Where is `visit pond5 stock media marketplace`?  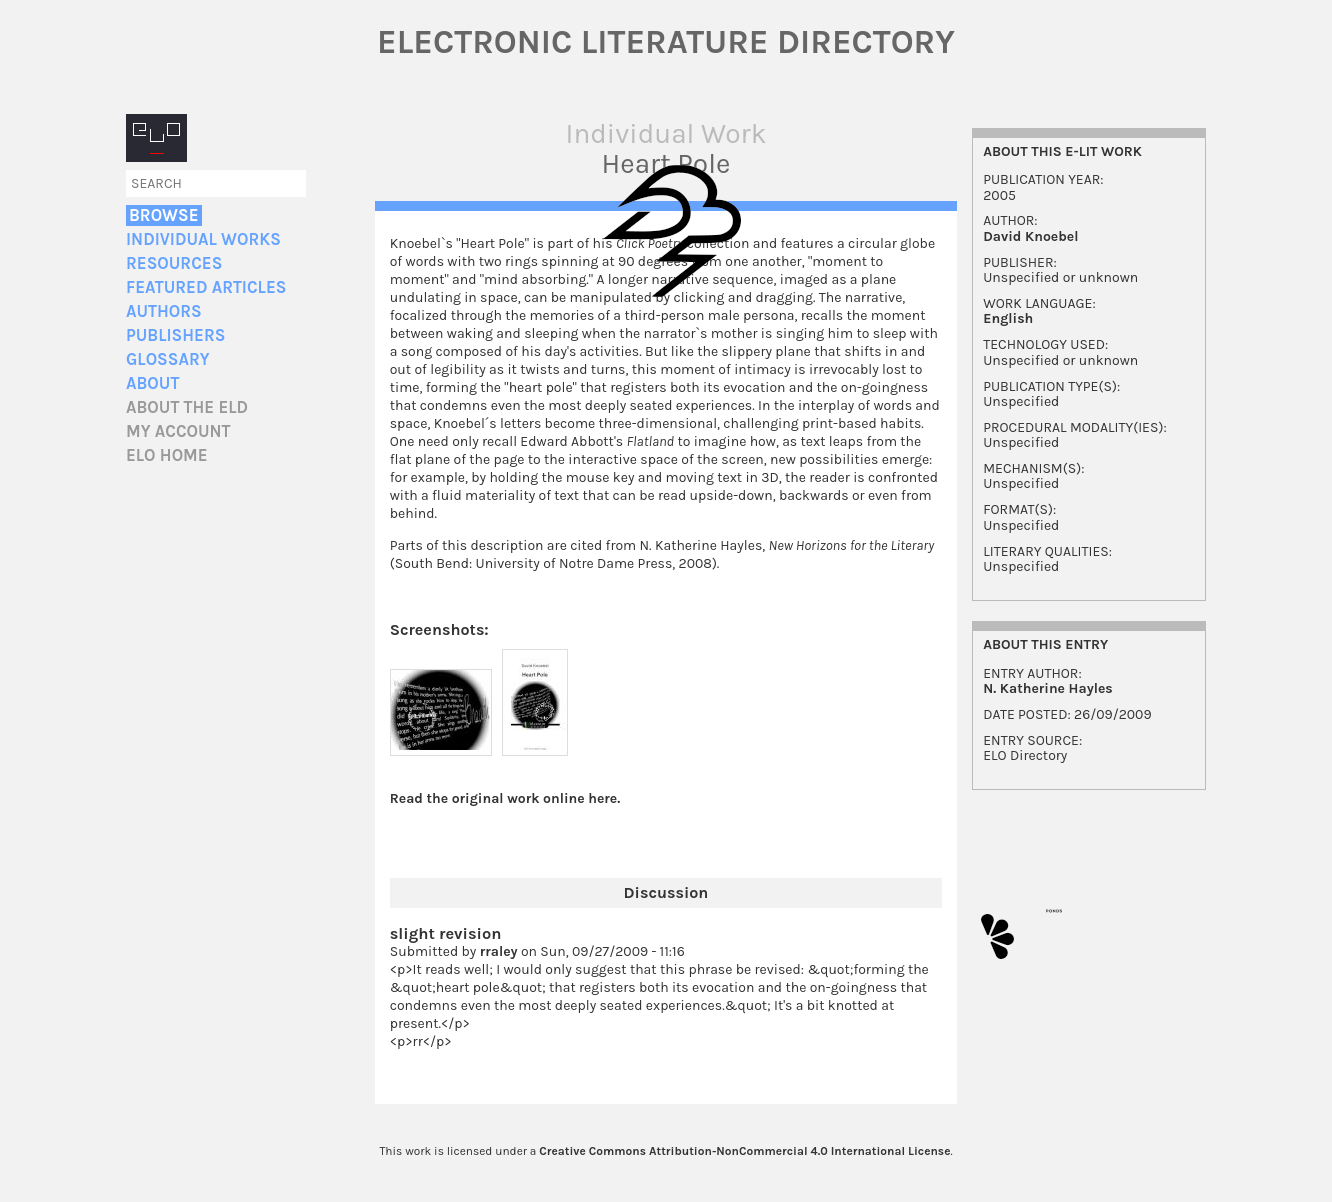
visit pond5 stock media marketplace is located at coordinates (1054, 911).